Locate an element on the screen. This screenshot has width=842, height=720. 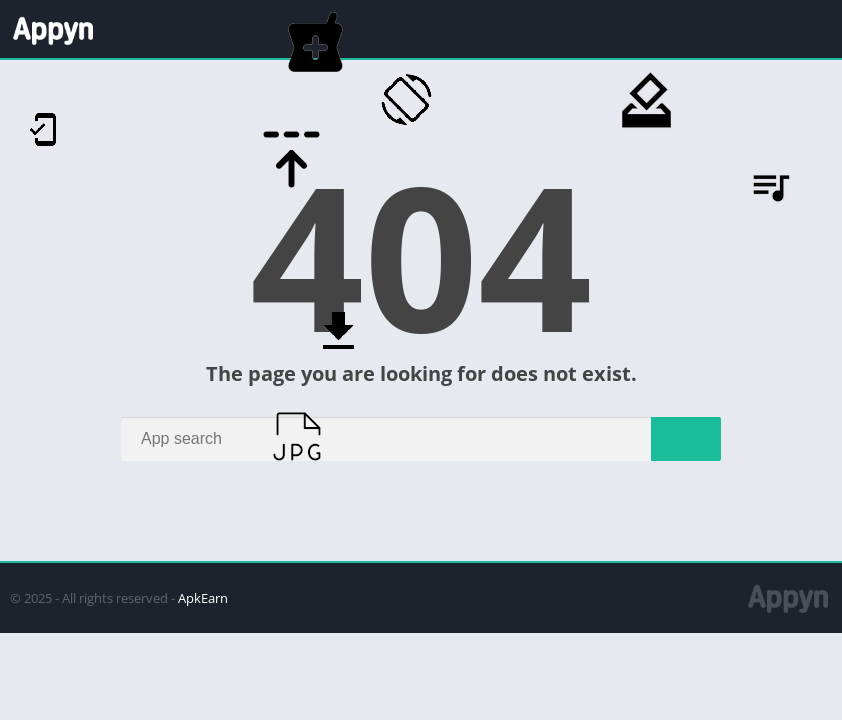
find nearby pharmacies is located at coordinates (315, 44).